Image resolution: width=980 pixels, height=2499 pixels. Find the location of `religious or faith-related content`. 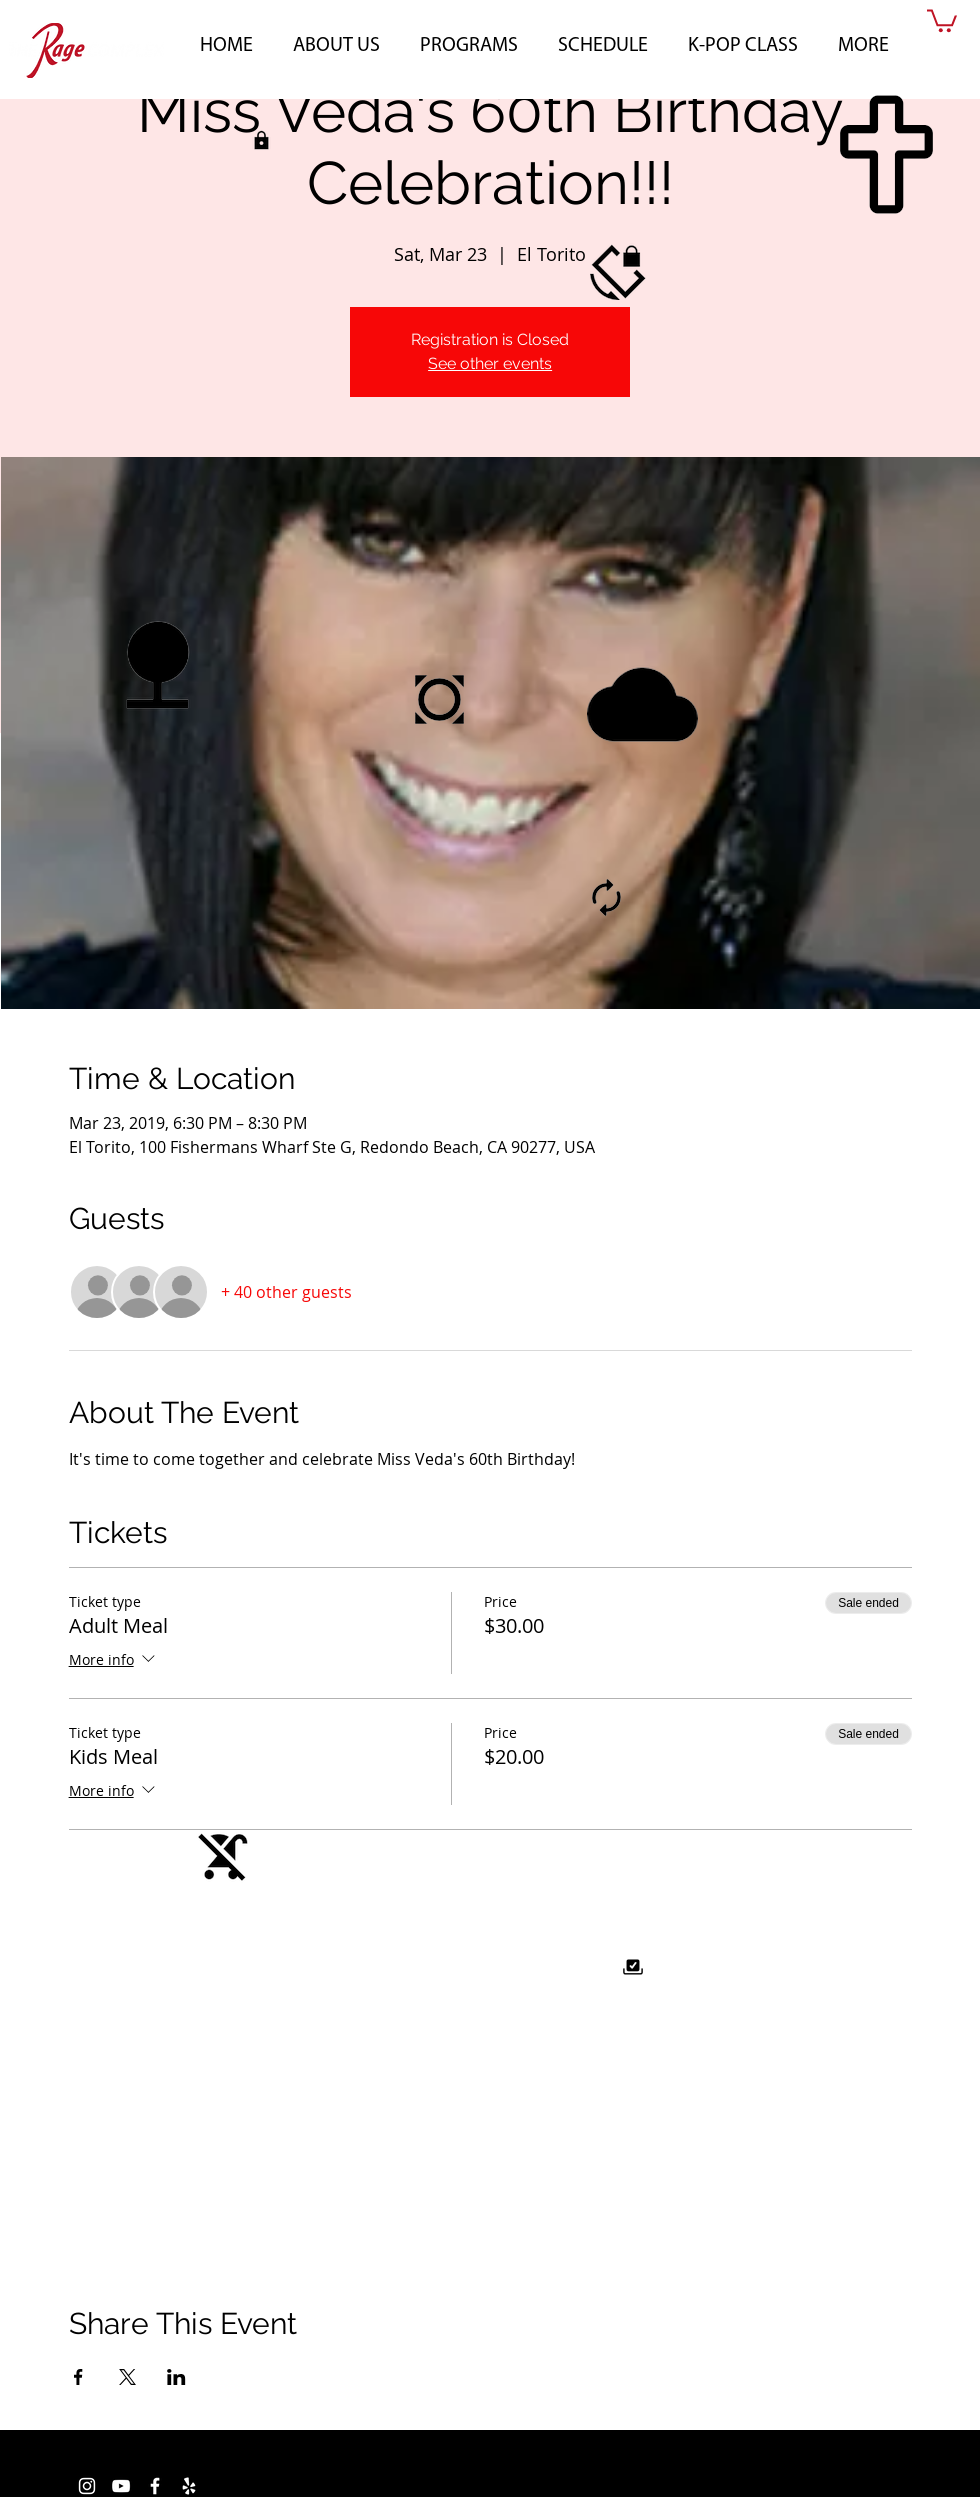

religious or faith-related content is located at coordinates (886, 154).